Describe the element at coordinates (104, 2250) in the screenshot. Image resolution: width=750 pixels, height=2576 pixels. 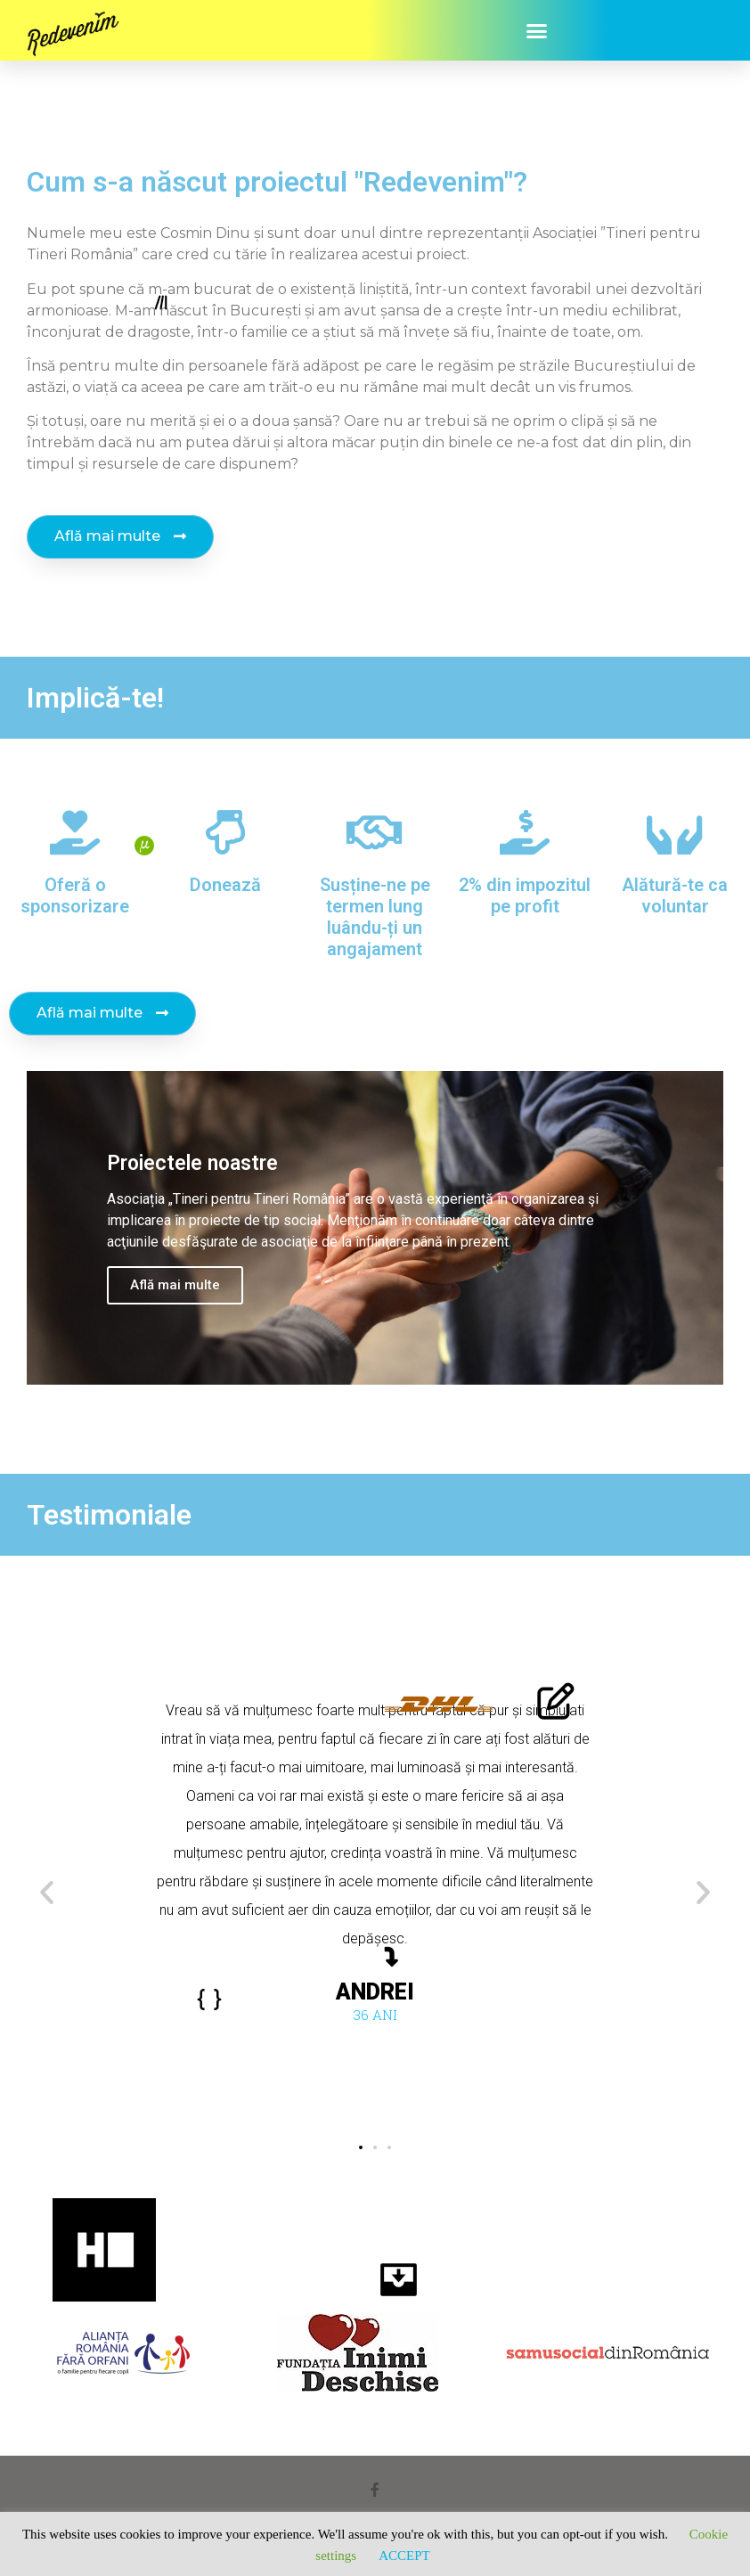
I see `link to HackerRank profile` at that location.